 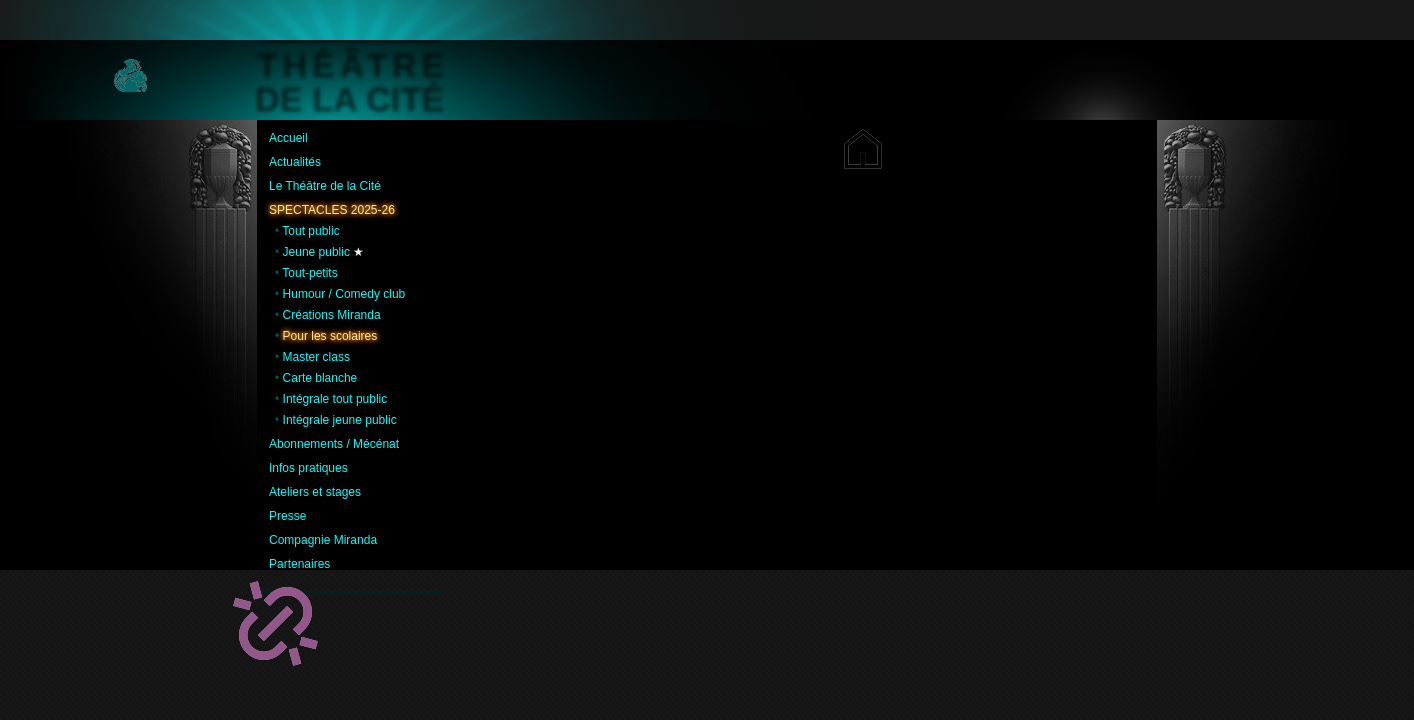 What do you see at coordinates (130, 75) in the screenshot?
I see `apache flink logo` at bounding box center [130, 75].